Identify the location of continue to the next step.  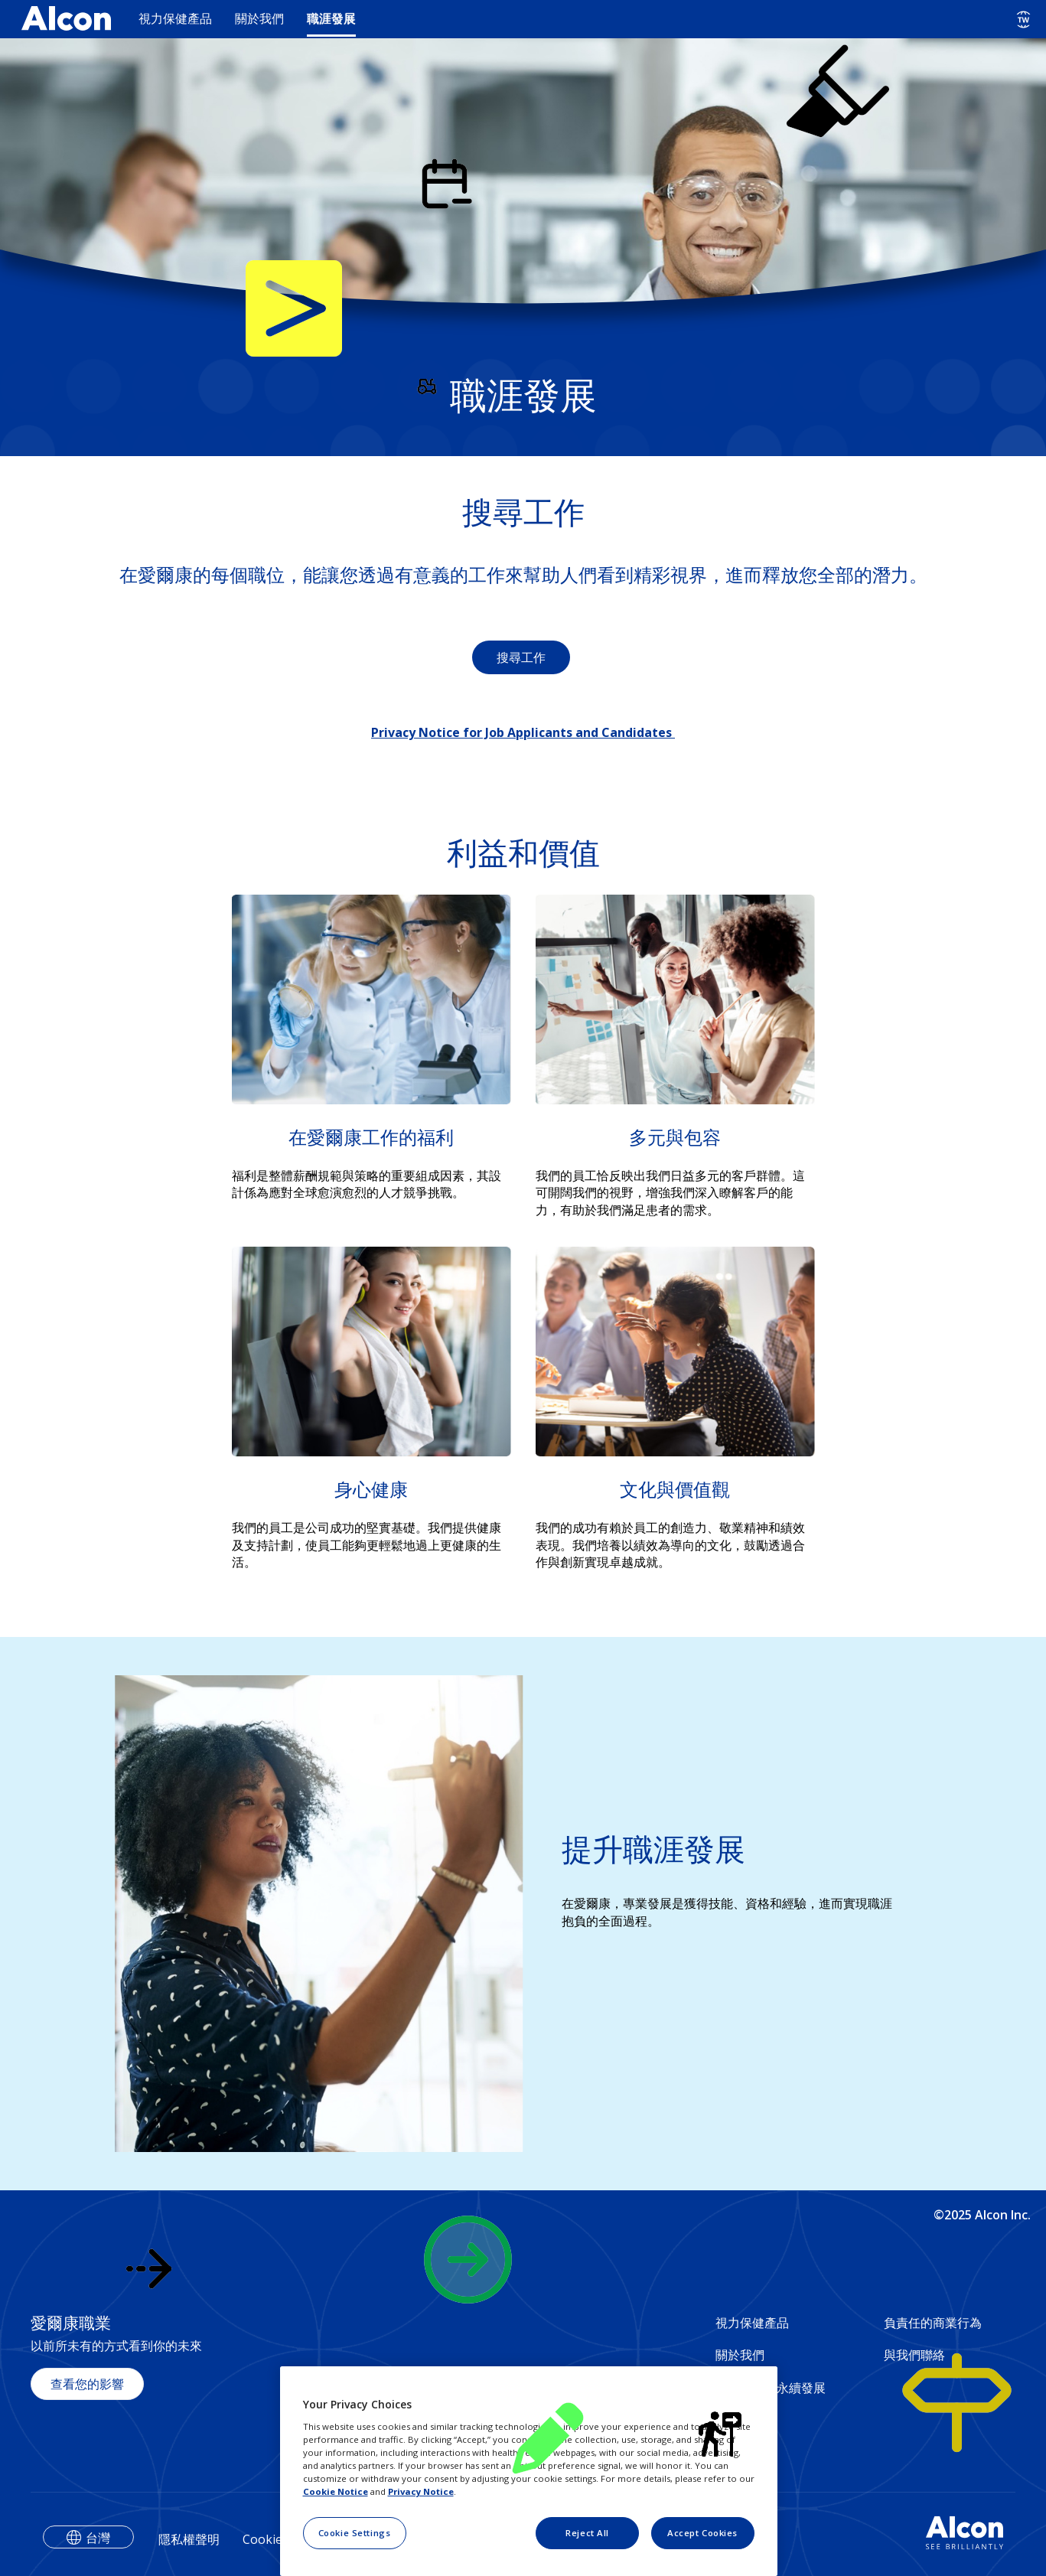
(148, 2268).